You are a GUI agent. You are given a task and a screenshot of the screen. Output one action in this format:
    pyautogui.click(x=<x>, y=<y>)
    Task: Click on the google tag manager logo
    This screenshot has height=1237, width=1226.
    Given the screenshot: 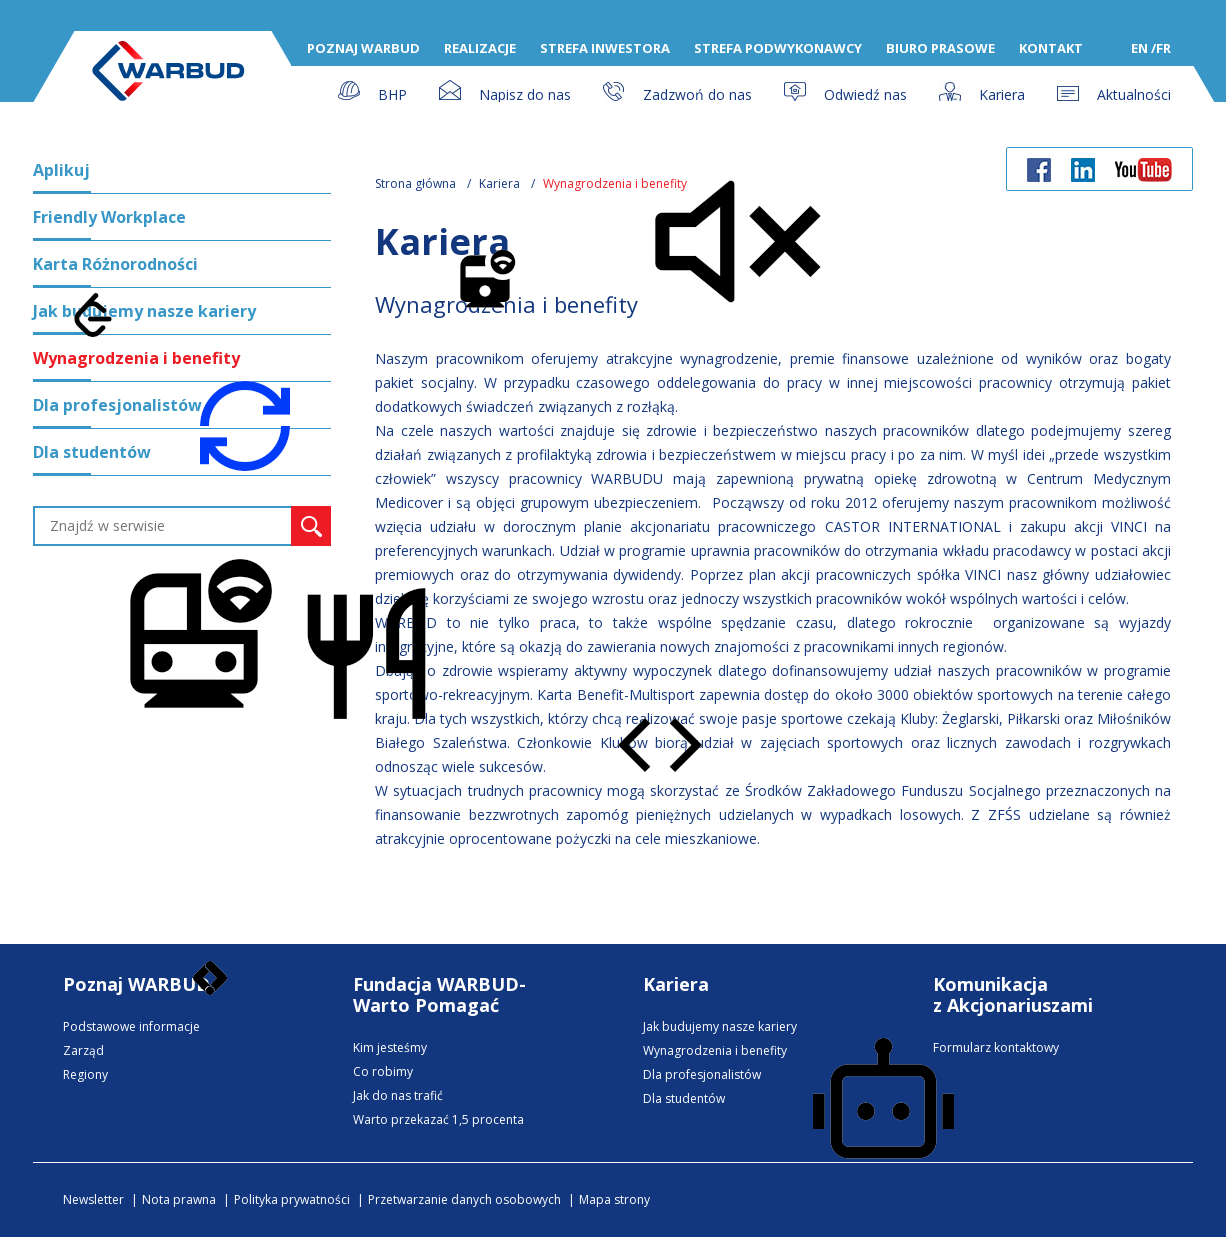 What is the action you would take?
    pyautogui.click(x=210, y=978)
    